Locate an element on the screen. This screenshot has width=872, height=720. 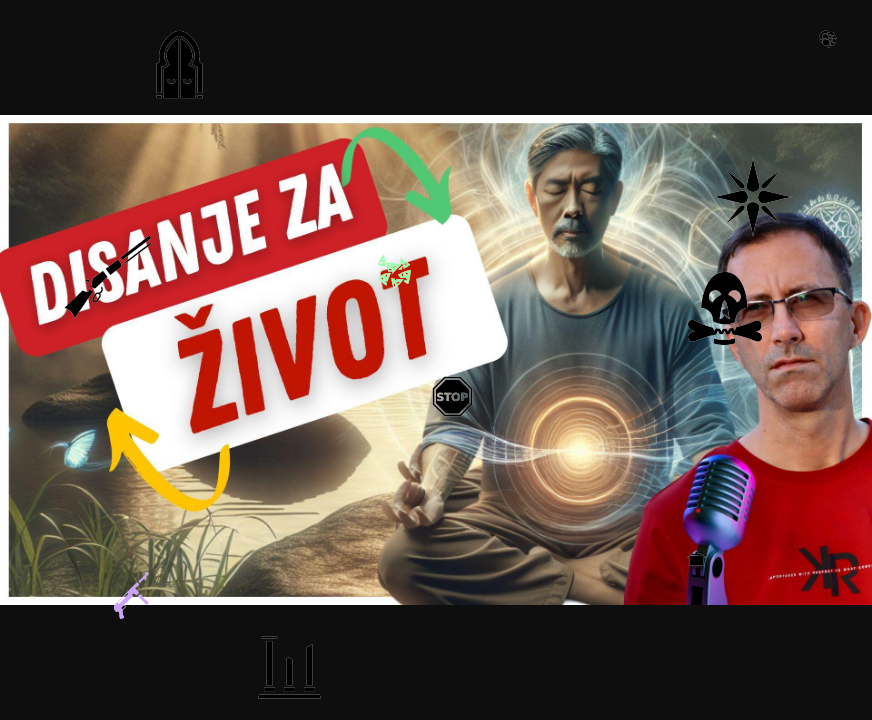
access cooking or recipe features is located at coordinates (696, 558).